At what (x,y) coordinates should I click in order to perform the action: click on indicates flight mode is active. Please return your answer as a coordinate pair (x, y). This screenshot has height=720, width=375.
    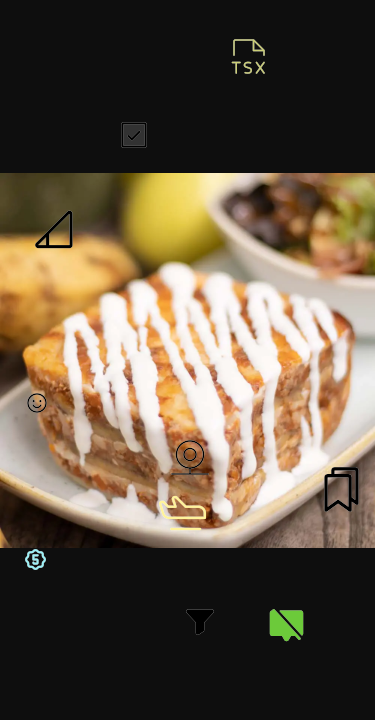
    Looking at the image, I should click on (182, 511).